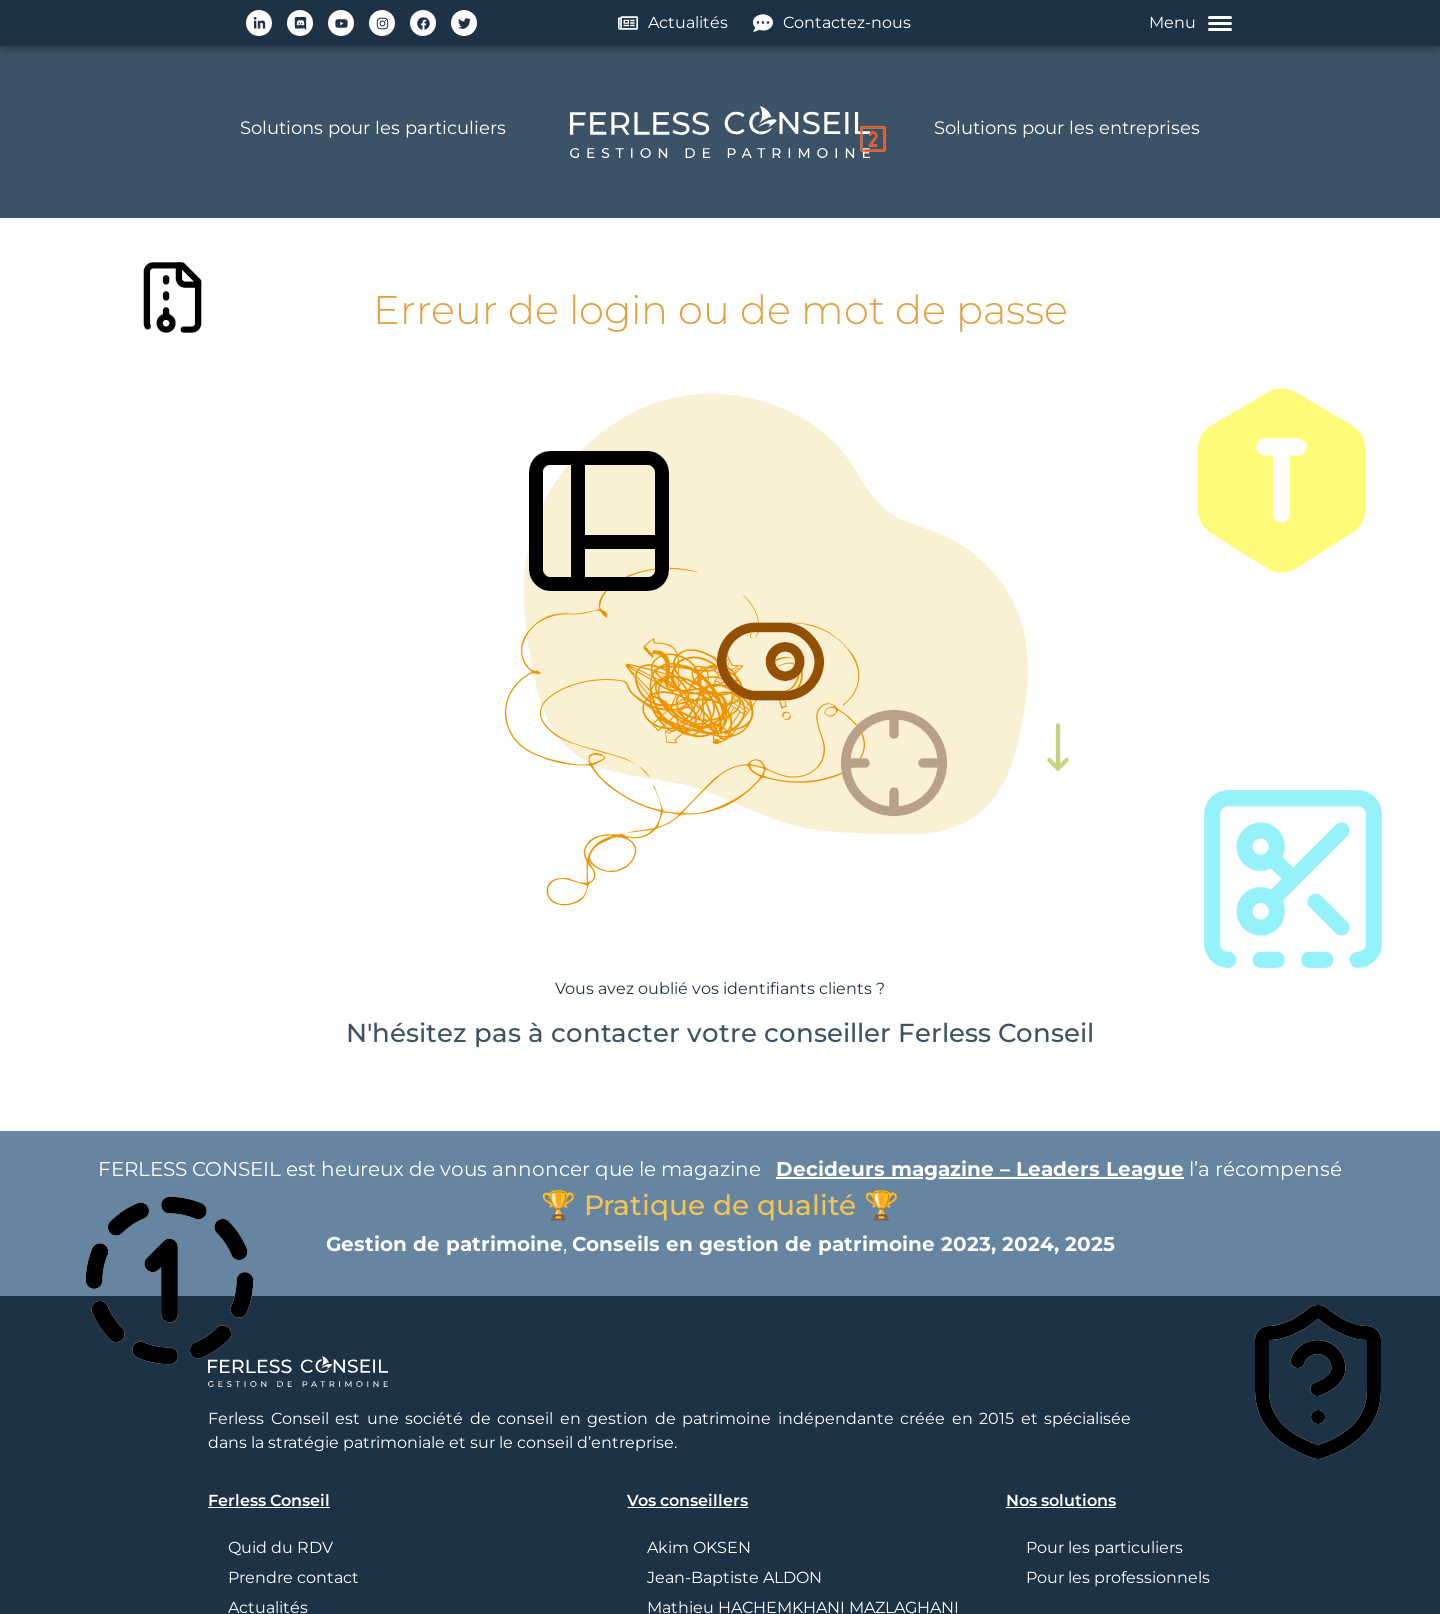 This screenshot has height=1614, width=1440. What do you see at coordinates (873, 139) in the screenshot?
I see `select option number two` at bounding box center [873, 139].